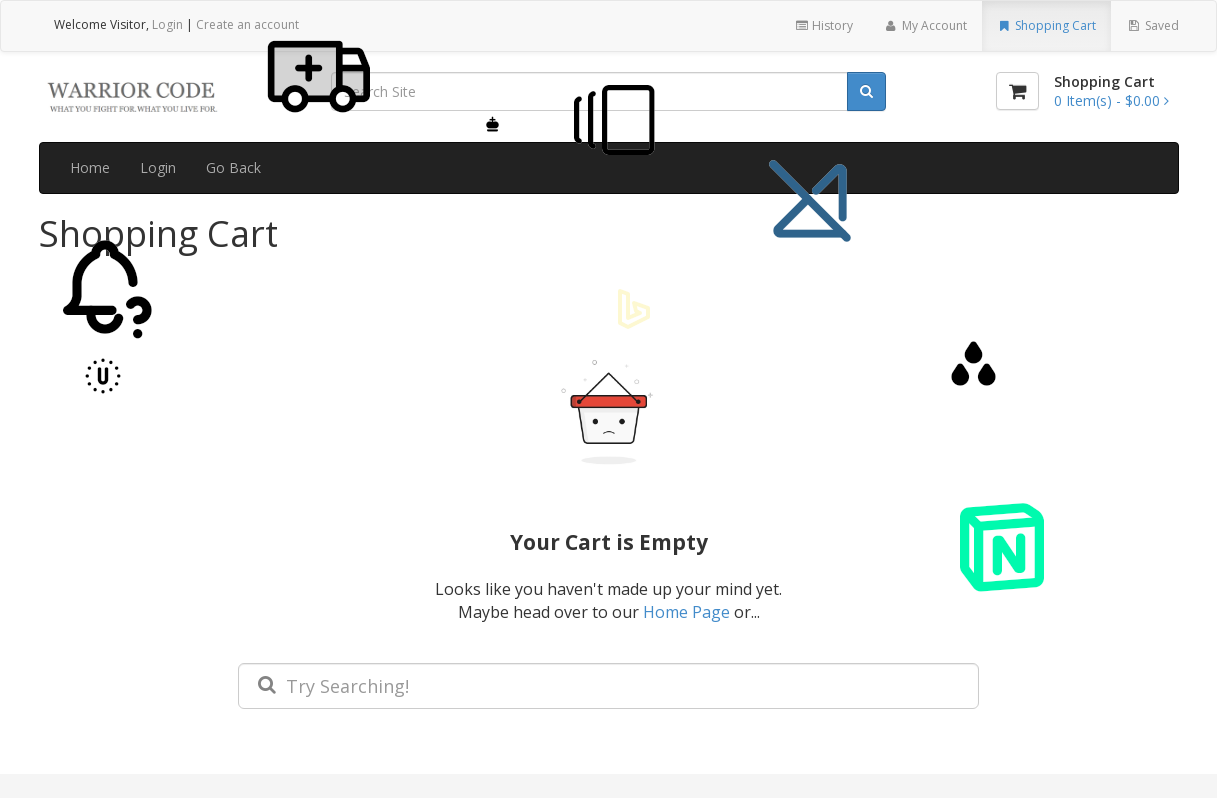  Describe the element at coordinates (616, 120) in the screenshot. I see `view version history` at that location.